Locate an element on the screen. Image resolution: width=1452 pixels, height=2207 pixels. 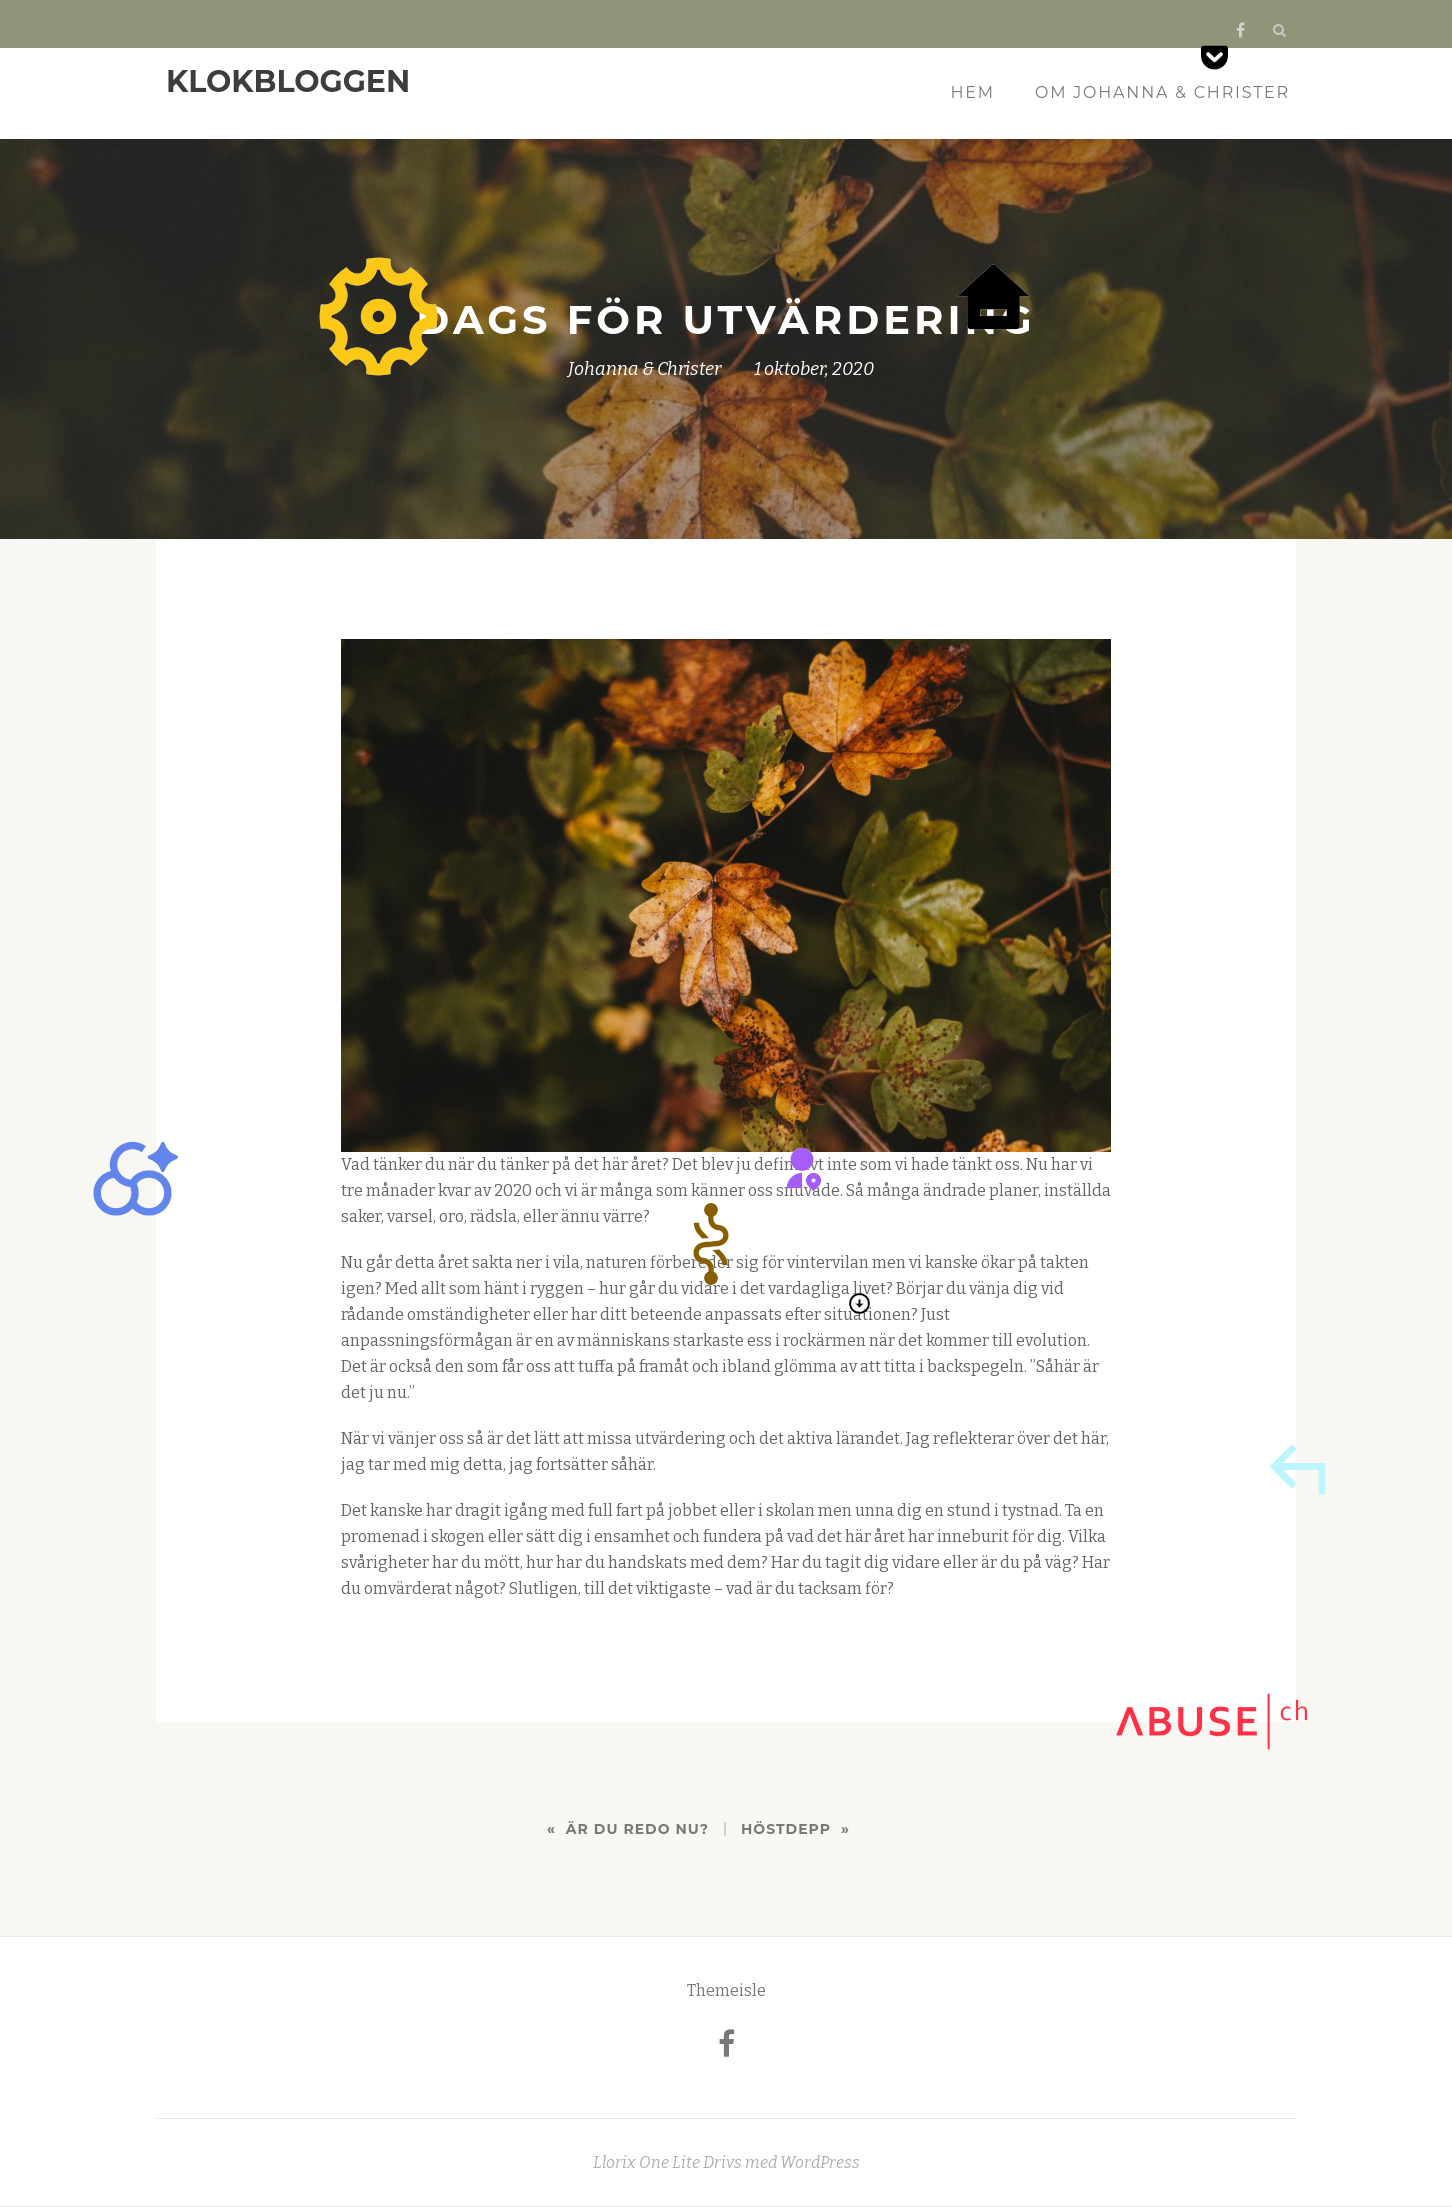
download a file or content is located at coordinates (859, 1303).